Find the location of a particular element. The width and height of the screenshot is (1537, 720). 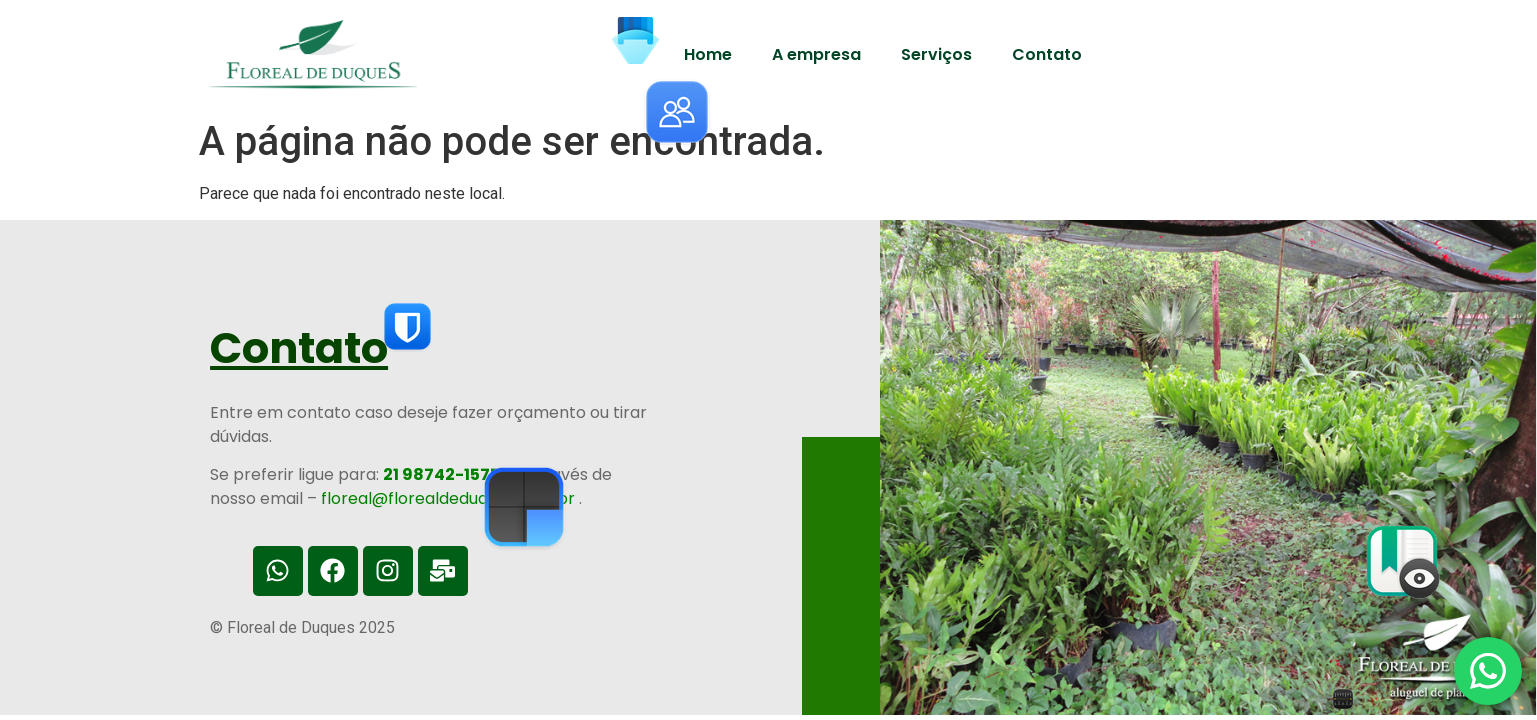

open bitwarden password manager is located at coordinates (407, 326).